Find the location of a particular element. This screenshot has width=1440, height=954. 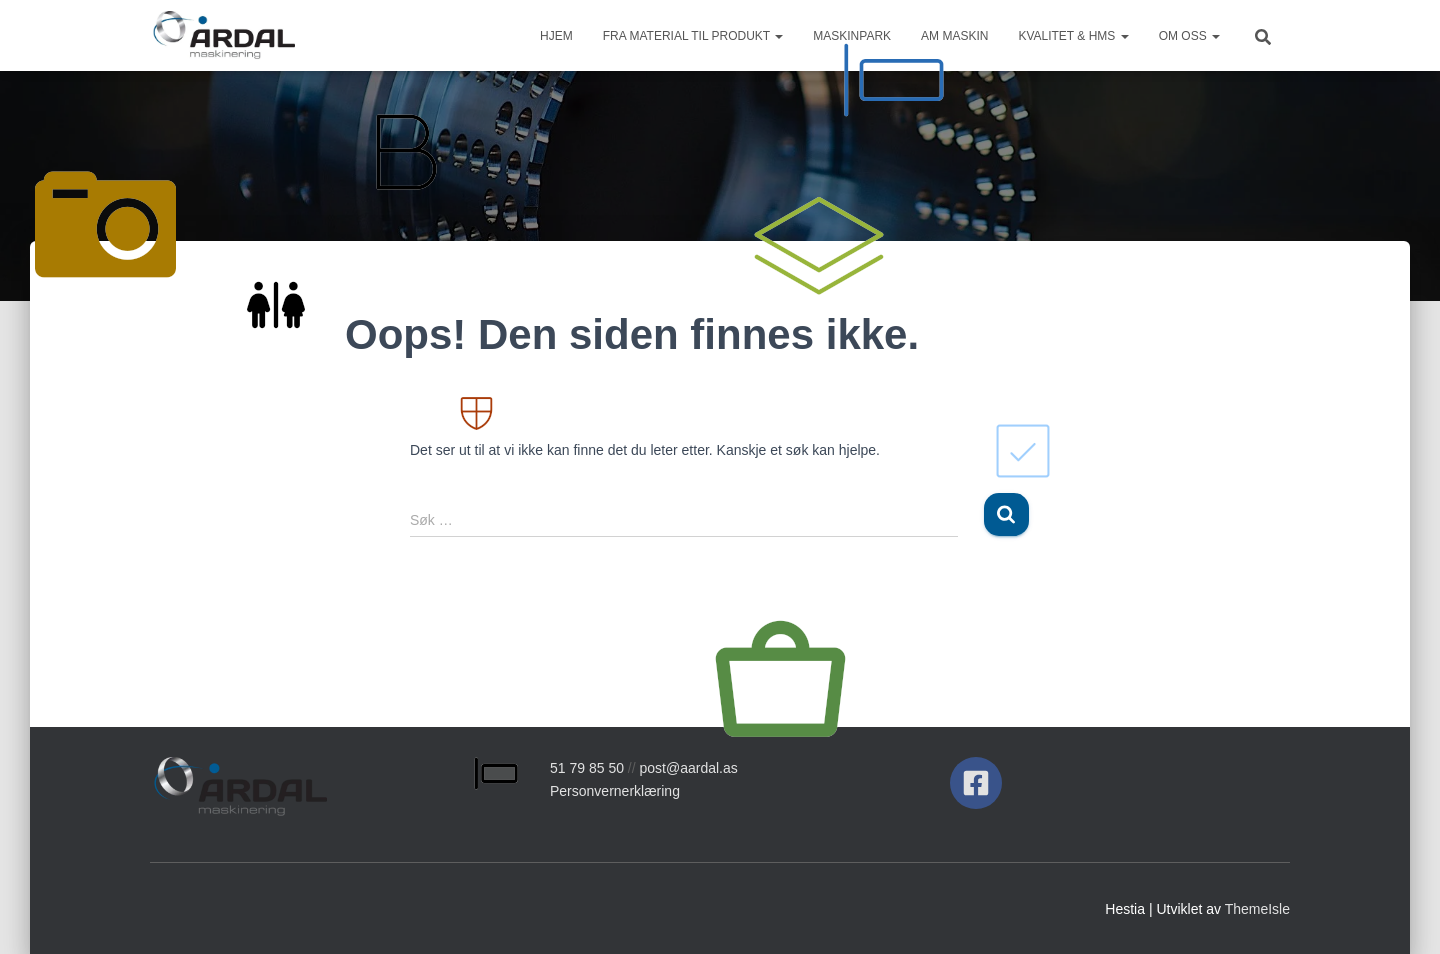

align content to the left is located at coordinates (892, 80).